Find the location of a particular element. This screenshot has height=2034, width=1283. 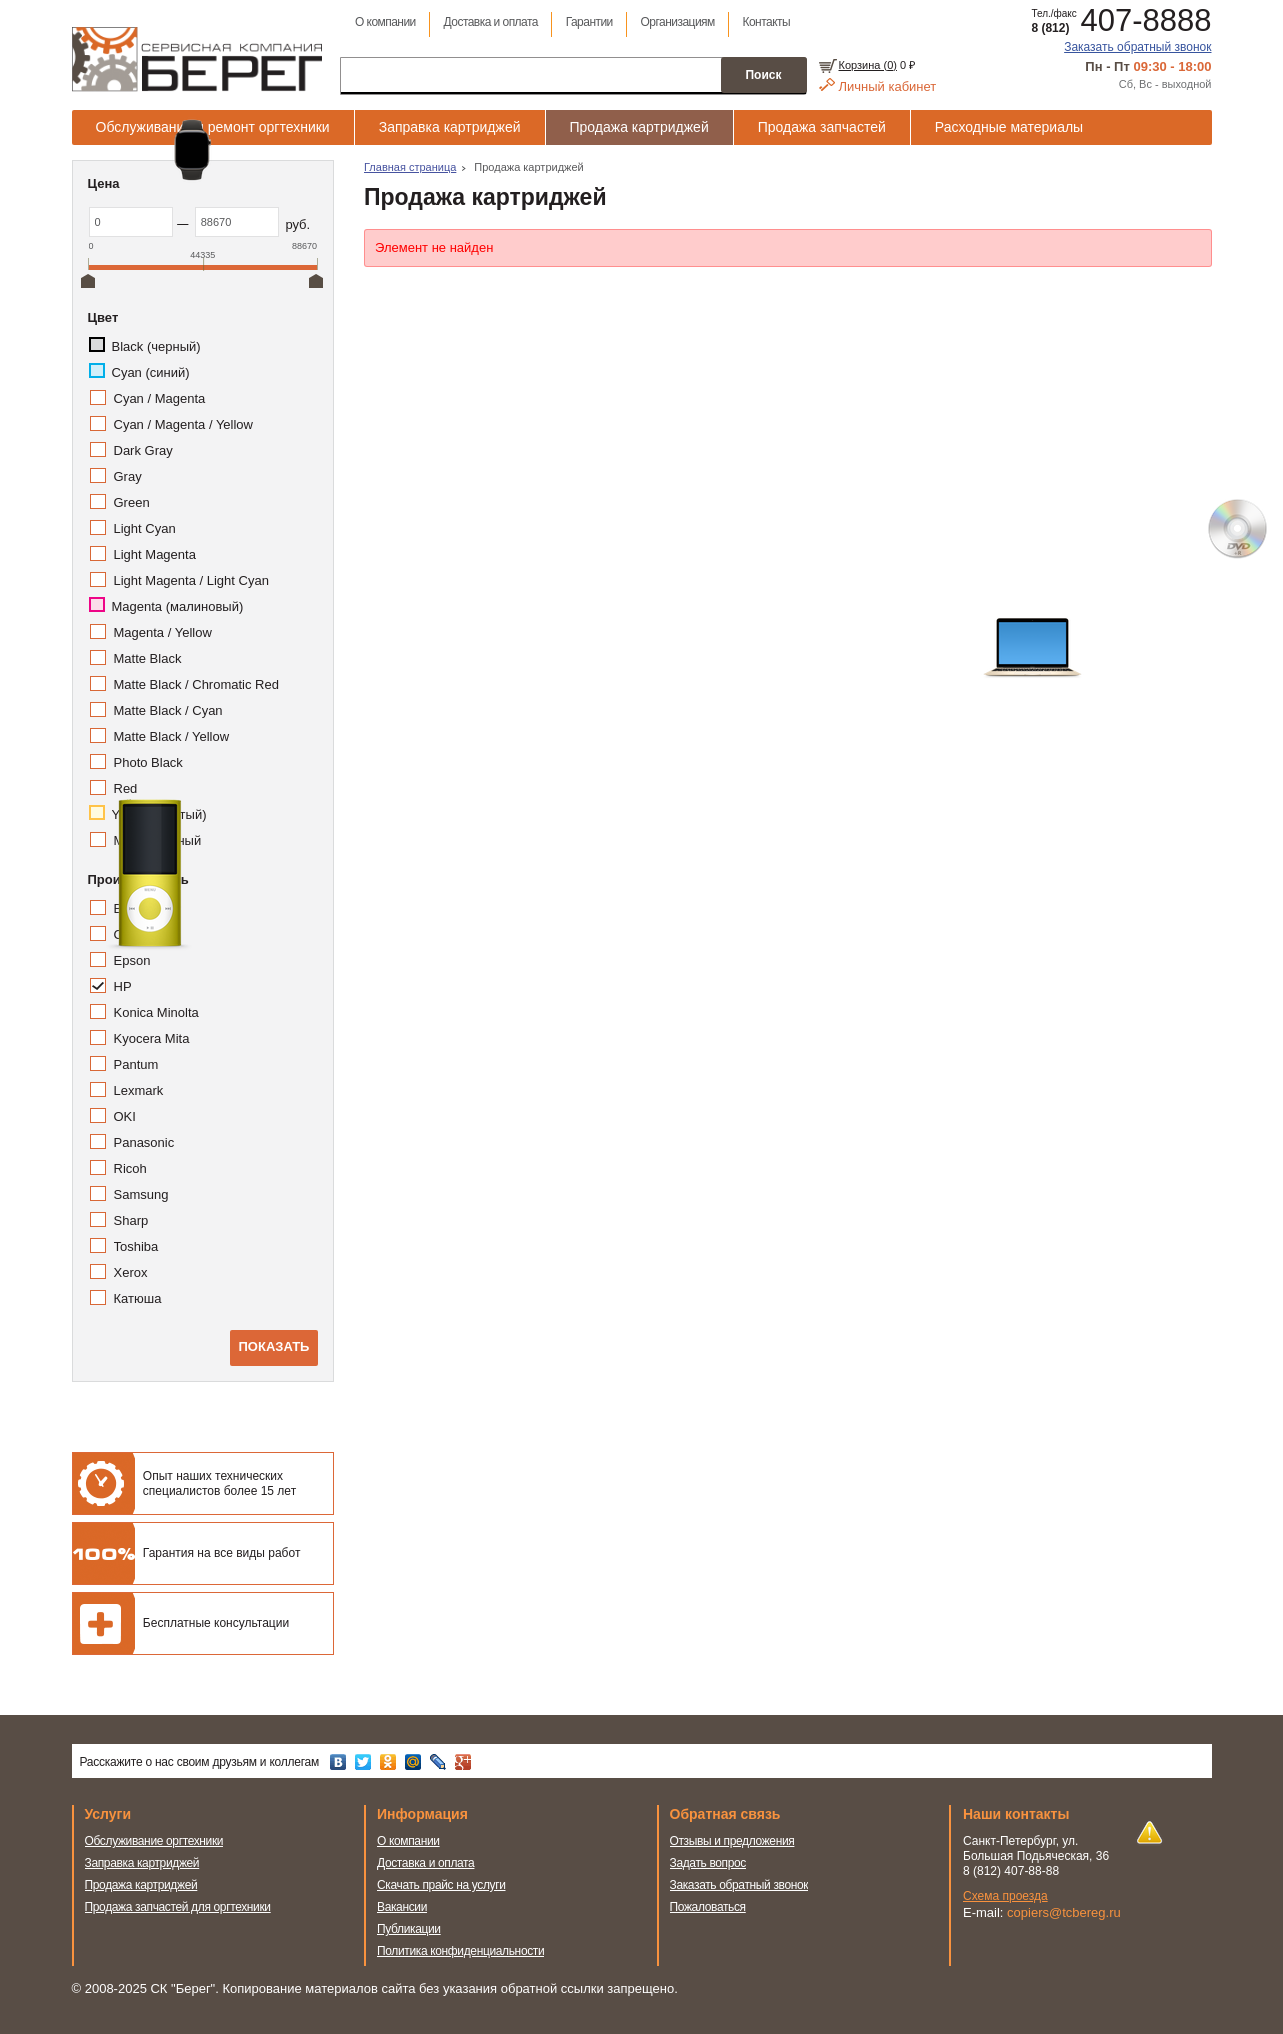

iPod nano device in yellow is located at coordinates (149, 875).